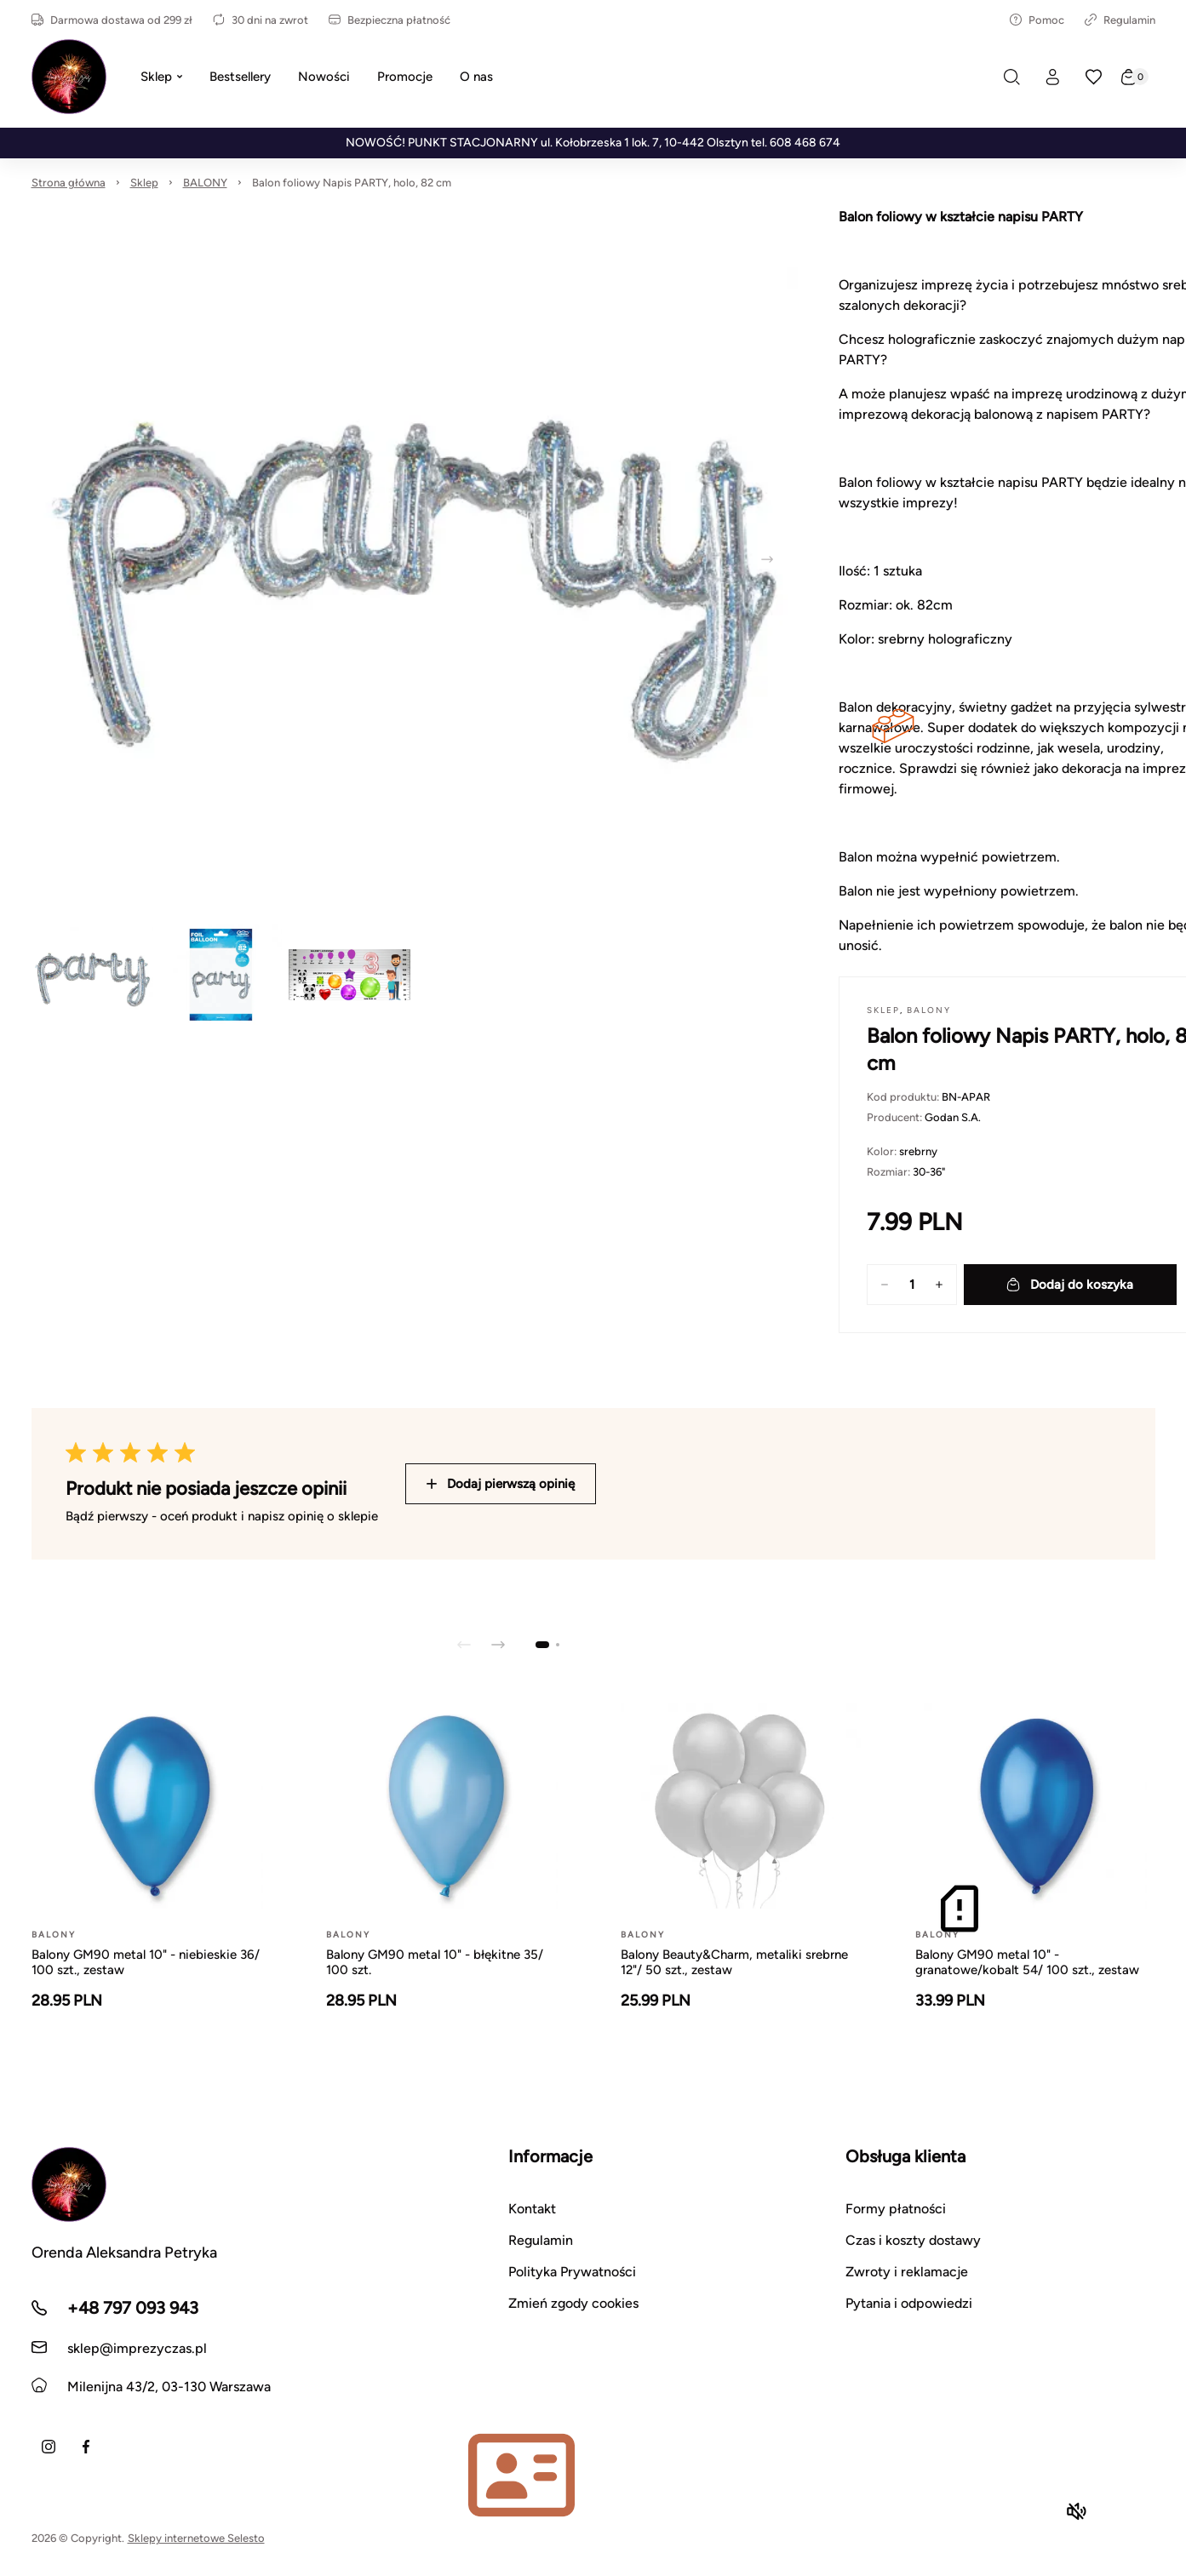 This screenshot has height=2576, width=1186. Describe the element at coordinates (521, 2475) in the screenshot. I see `view contact information` at that location.